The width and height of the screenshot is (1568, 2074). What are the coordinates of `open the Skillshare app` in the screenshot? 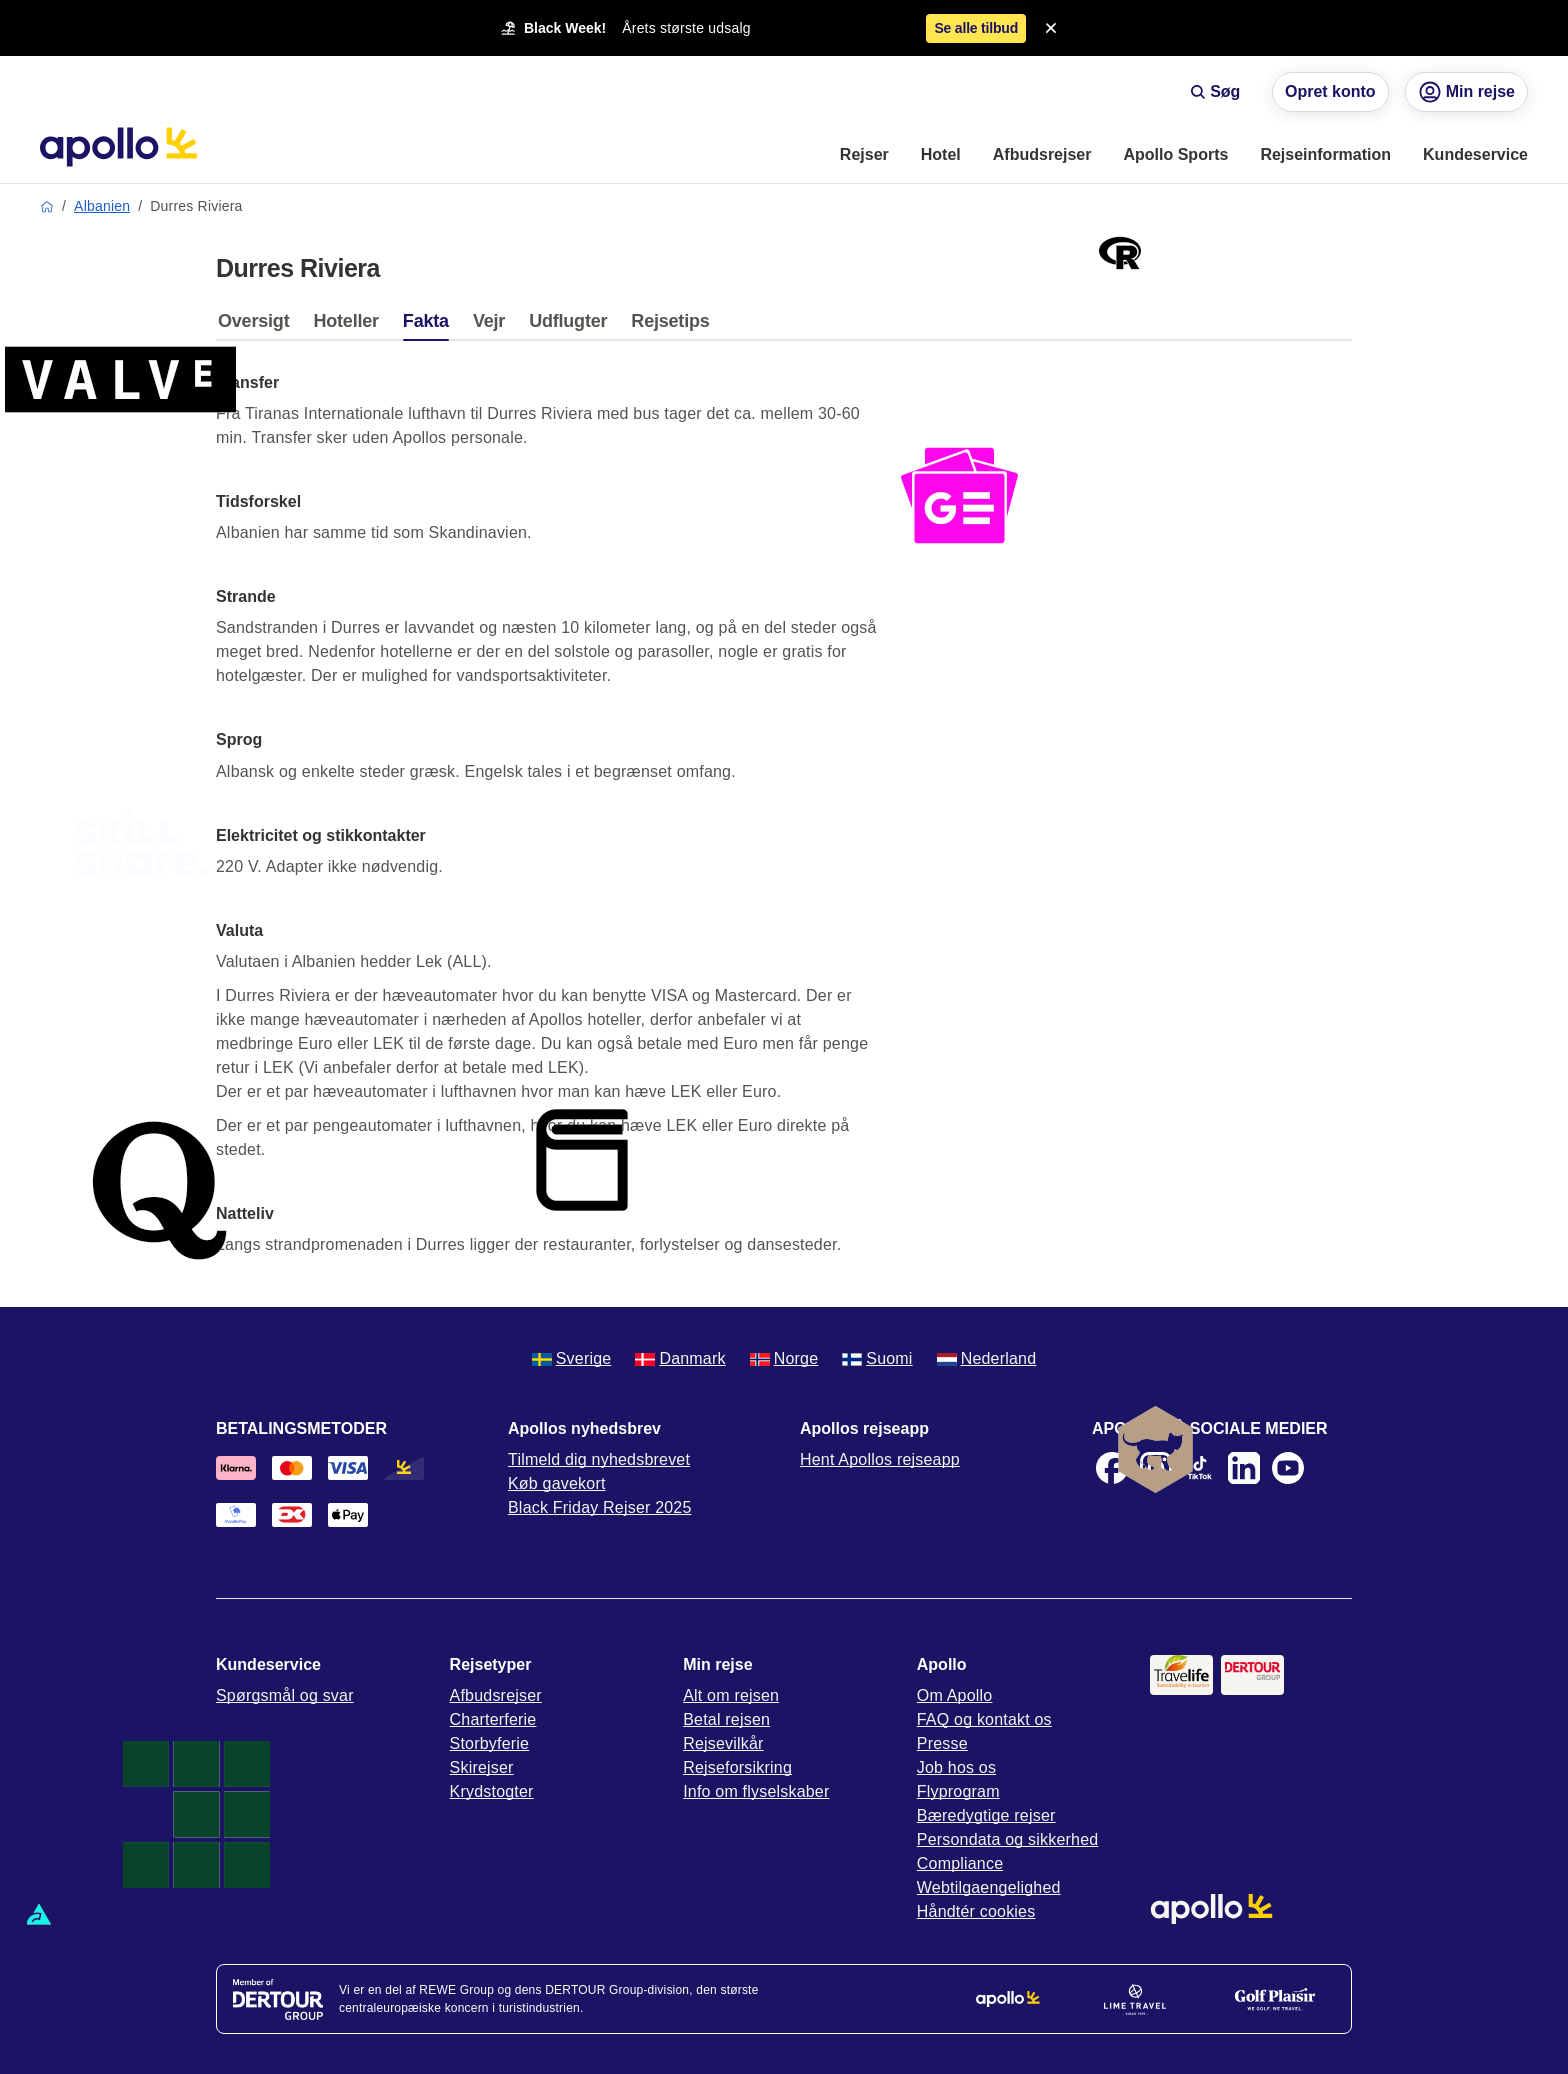 It's located at (142, 842).